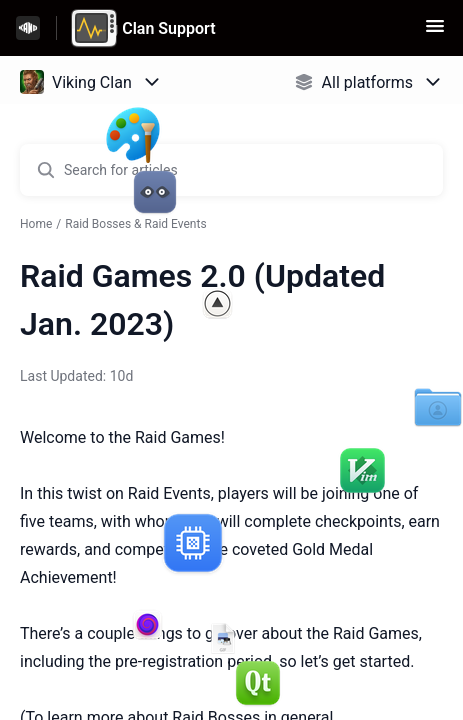 This screenshot has width=463, height=720. Describe the element at coordinates (362, 470) in the screenshot. I see `open vim text editor` at that location.